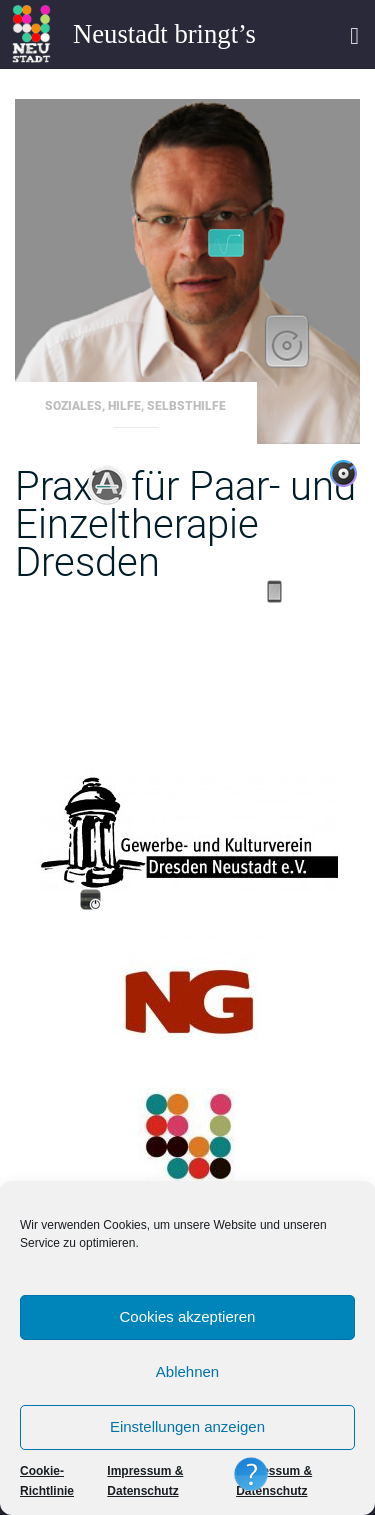  What do you see at coordinates (251, 1474) in the screenshot?
I see `open the help or support center` at bounding box center [251, 1474].